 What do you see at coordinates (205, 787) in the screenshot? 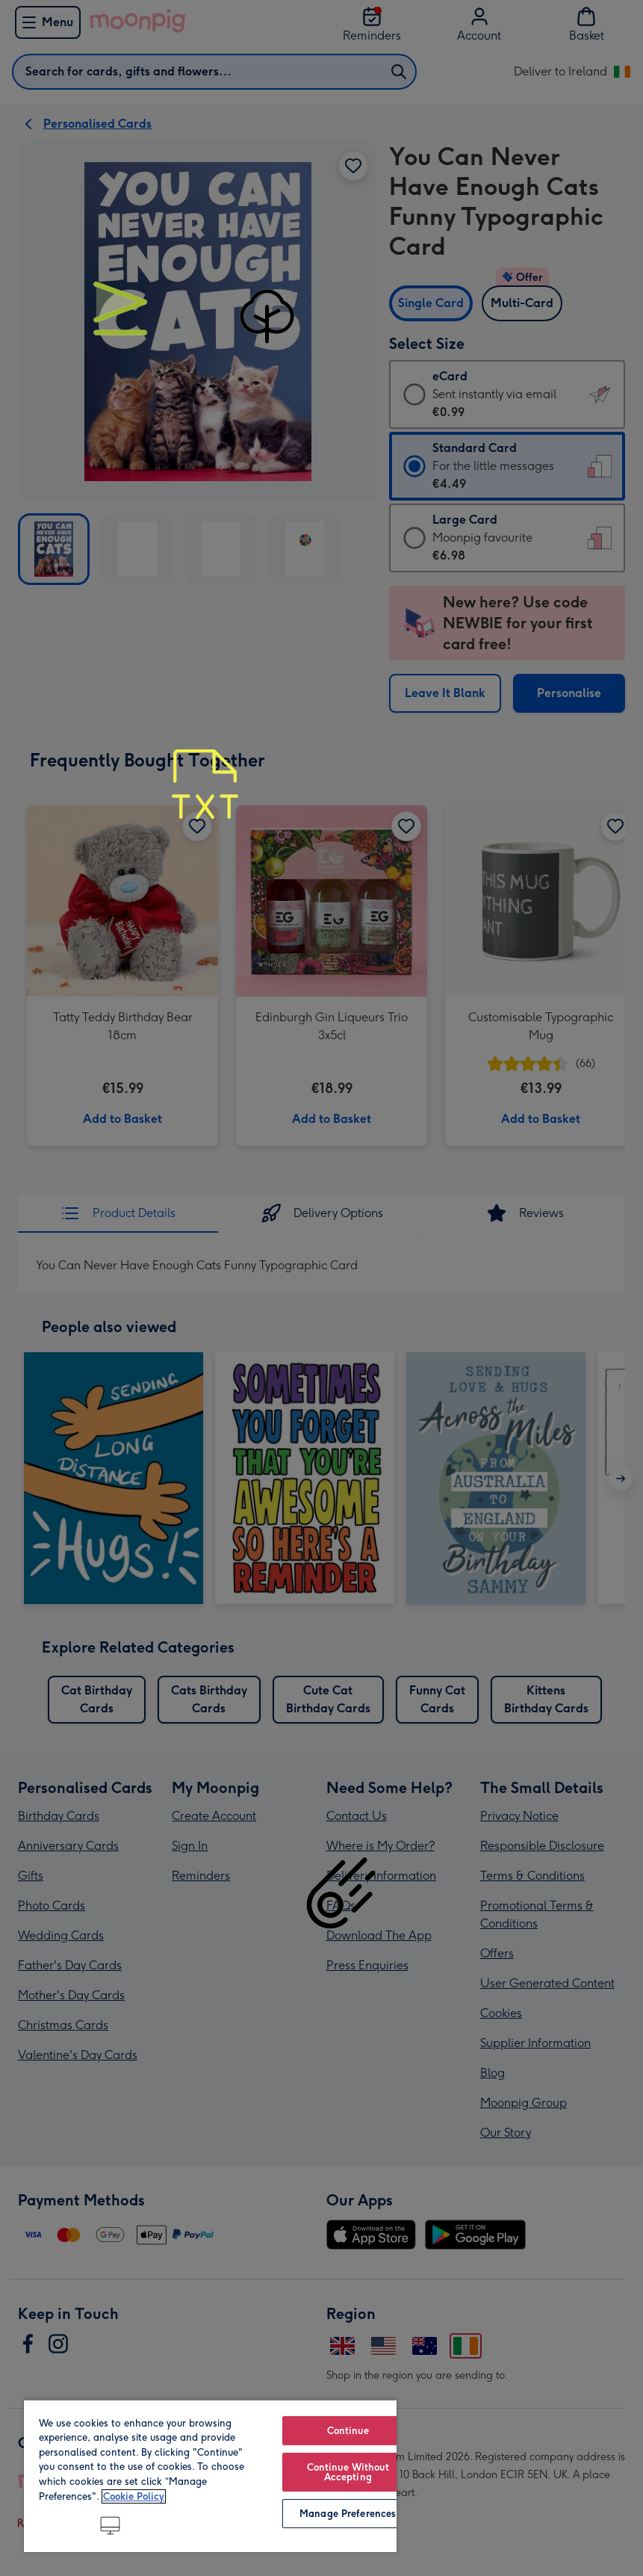
I see `open a text file` at bounding box center [205, 787].